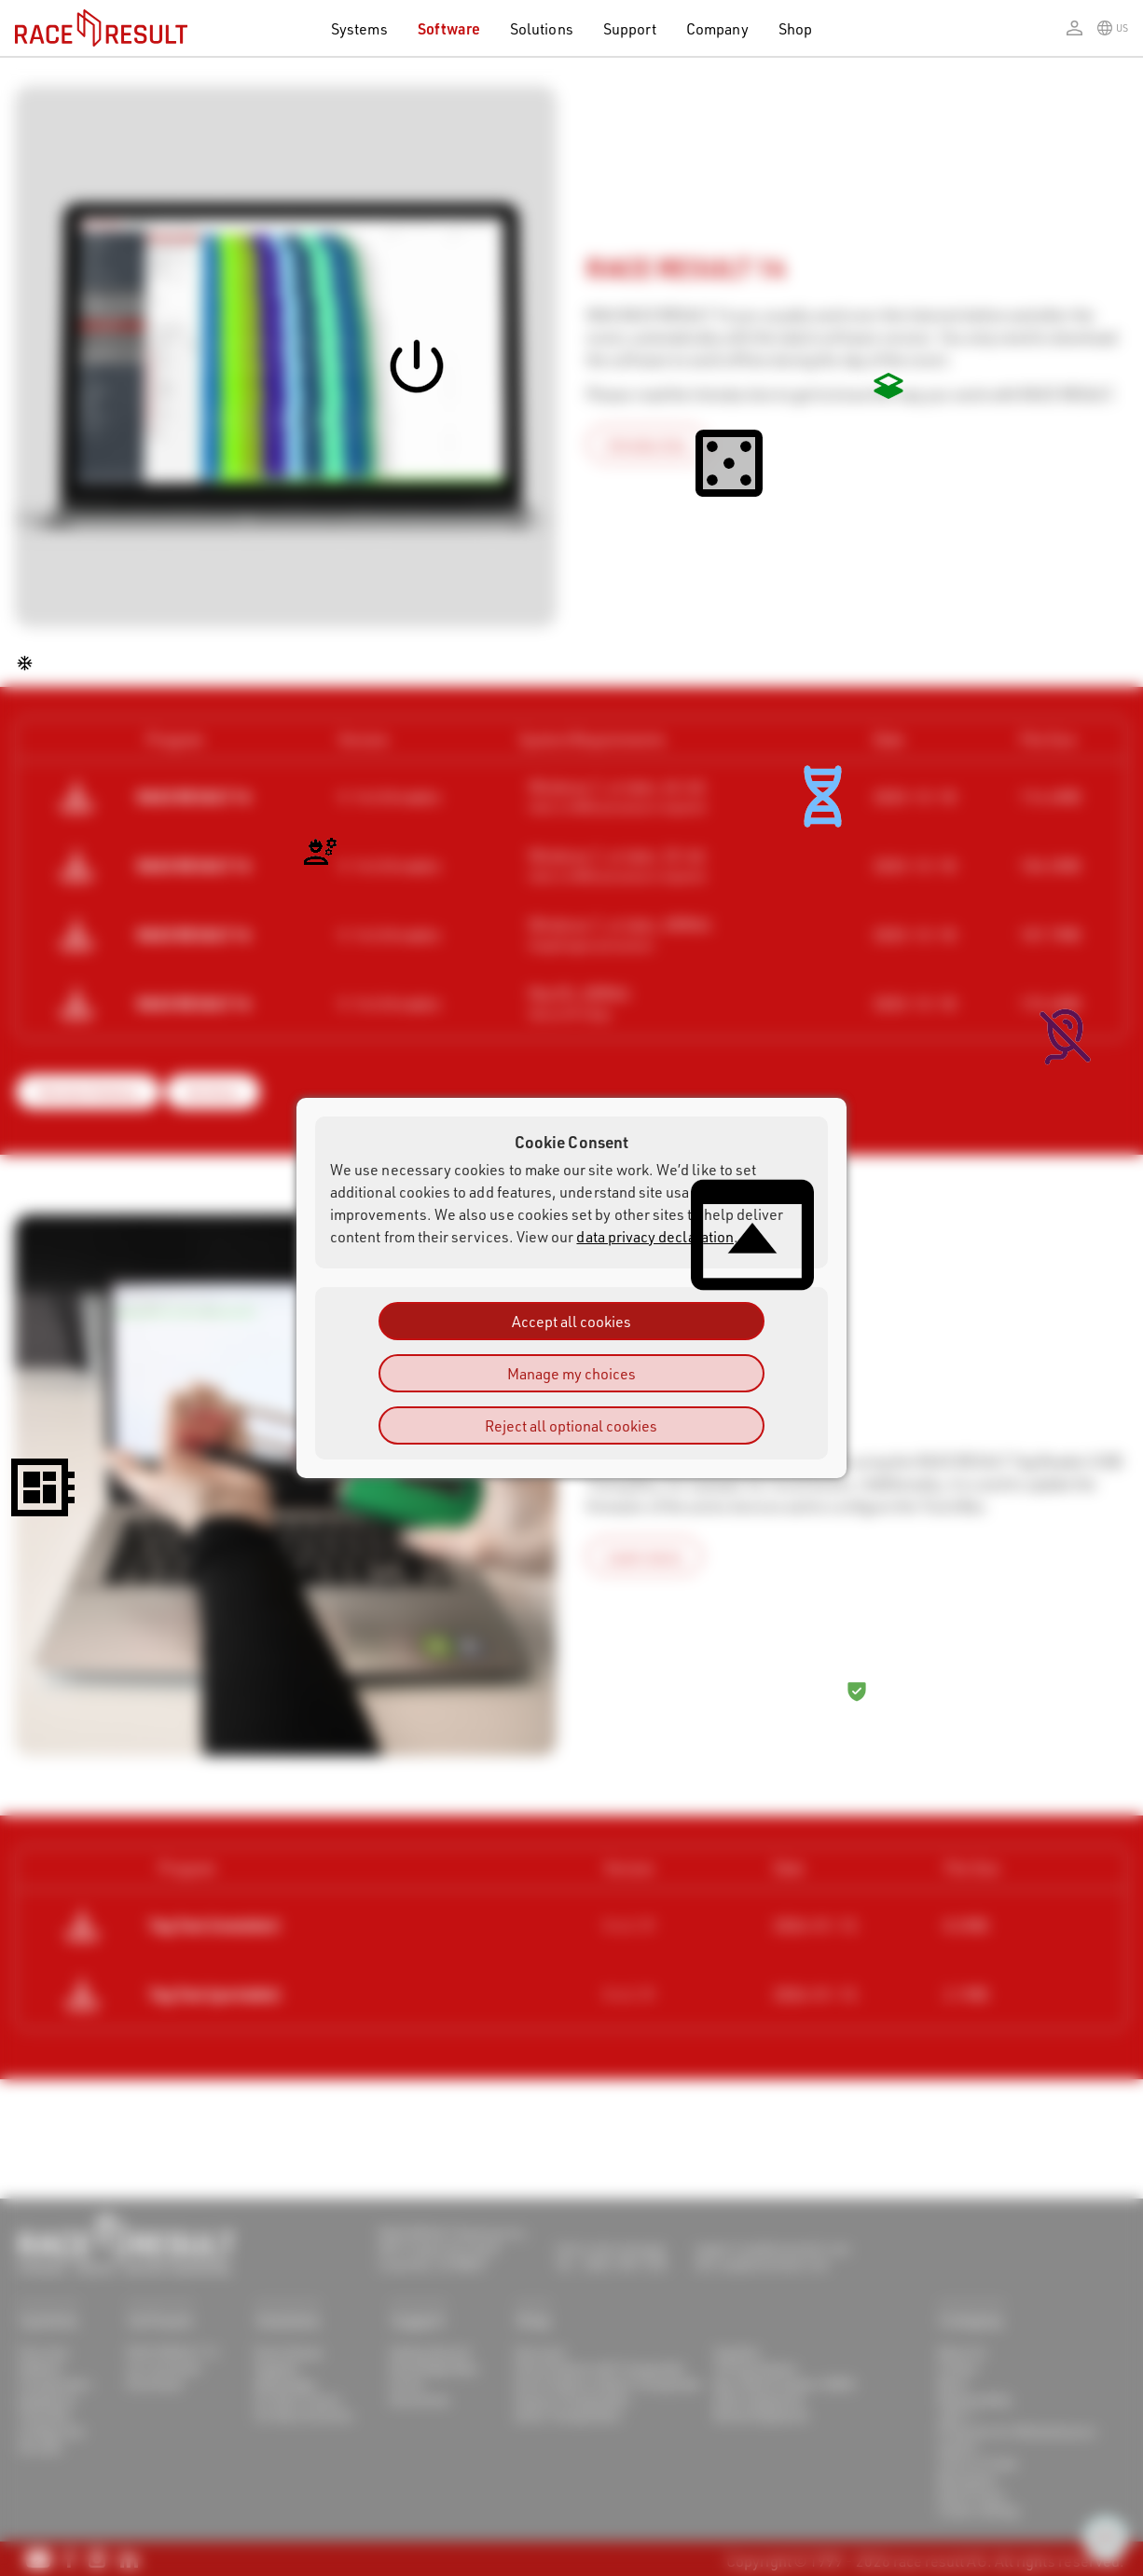 The height and width of the screenshot is (2576, 1143). What do you see at coordinates (24, 663) in the screenshot?
I see `toggle air conditioning or cooling settings` at bounding box center [24, 663].